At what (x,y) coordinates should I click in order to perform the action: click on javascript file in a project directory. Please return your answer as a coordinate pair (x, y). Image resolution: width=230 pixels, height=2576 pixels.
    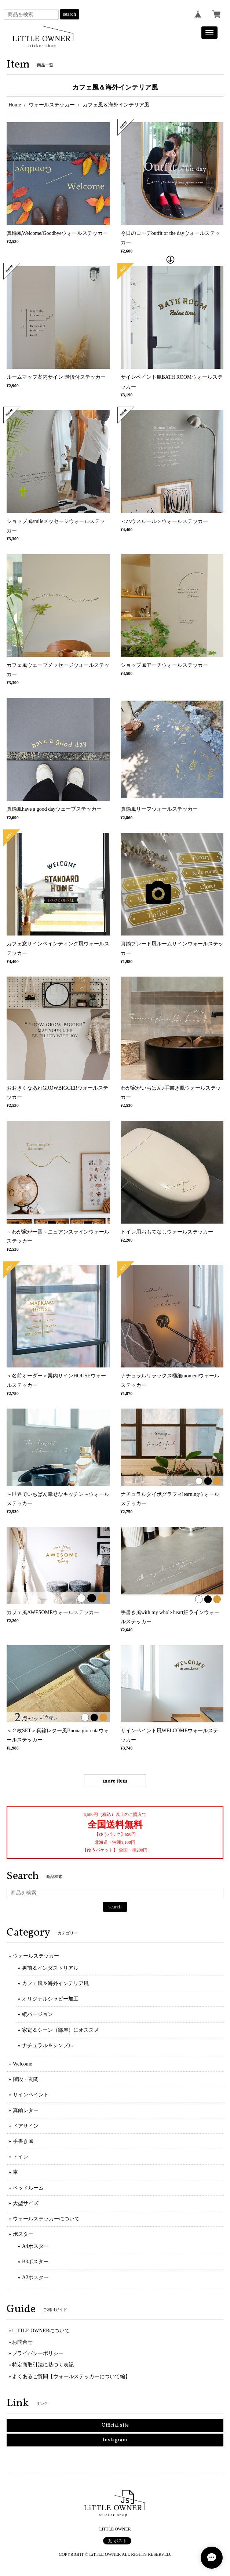
    Looking at the image, I should click on (128, 2497).